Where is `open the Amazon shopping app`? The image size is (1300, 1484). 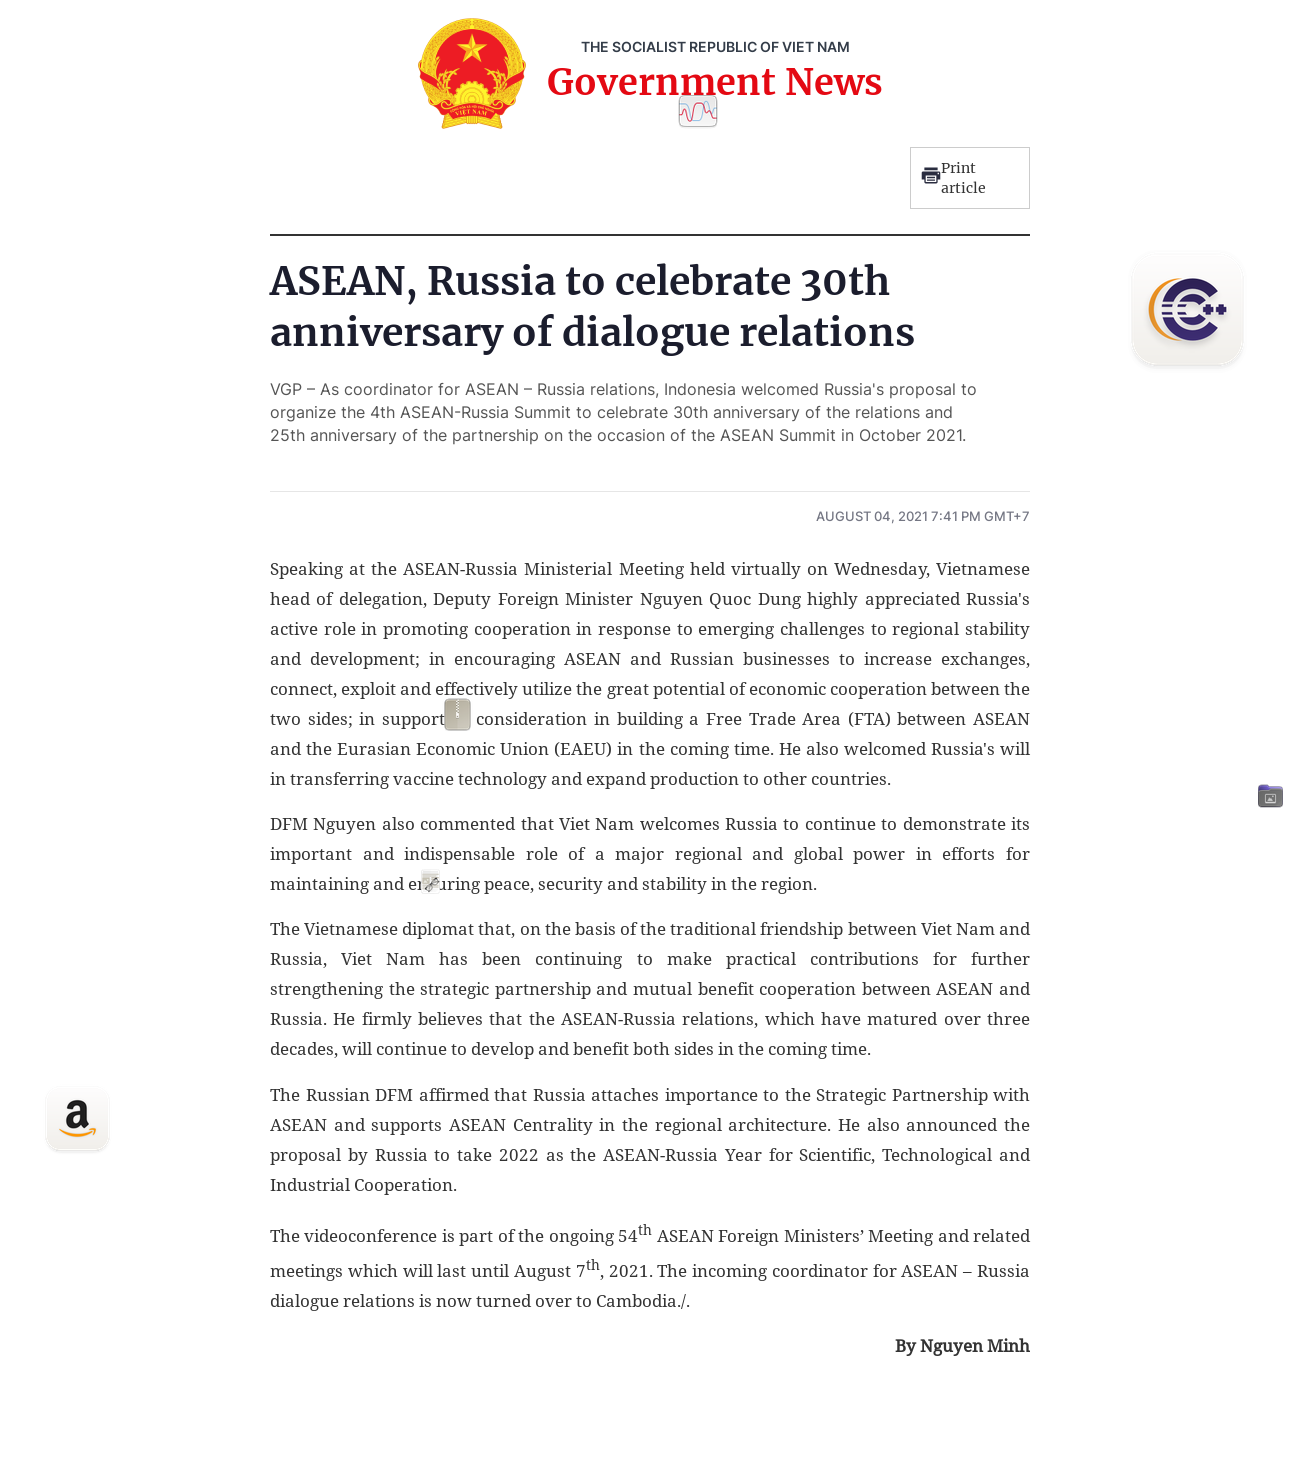
open the Amazon shopping app is located at coordinates (77, 1118).